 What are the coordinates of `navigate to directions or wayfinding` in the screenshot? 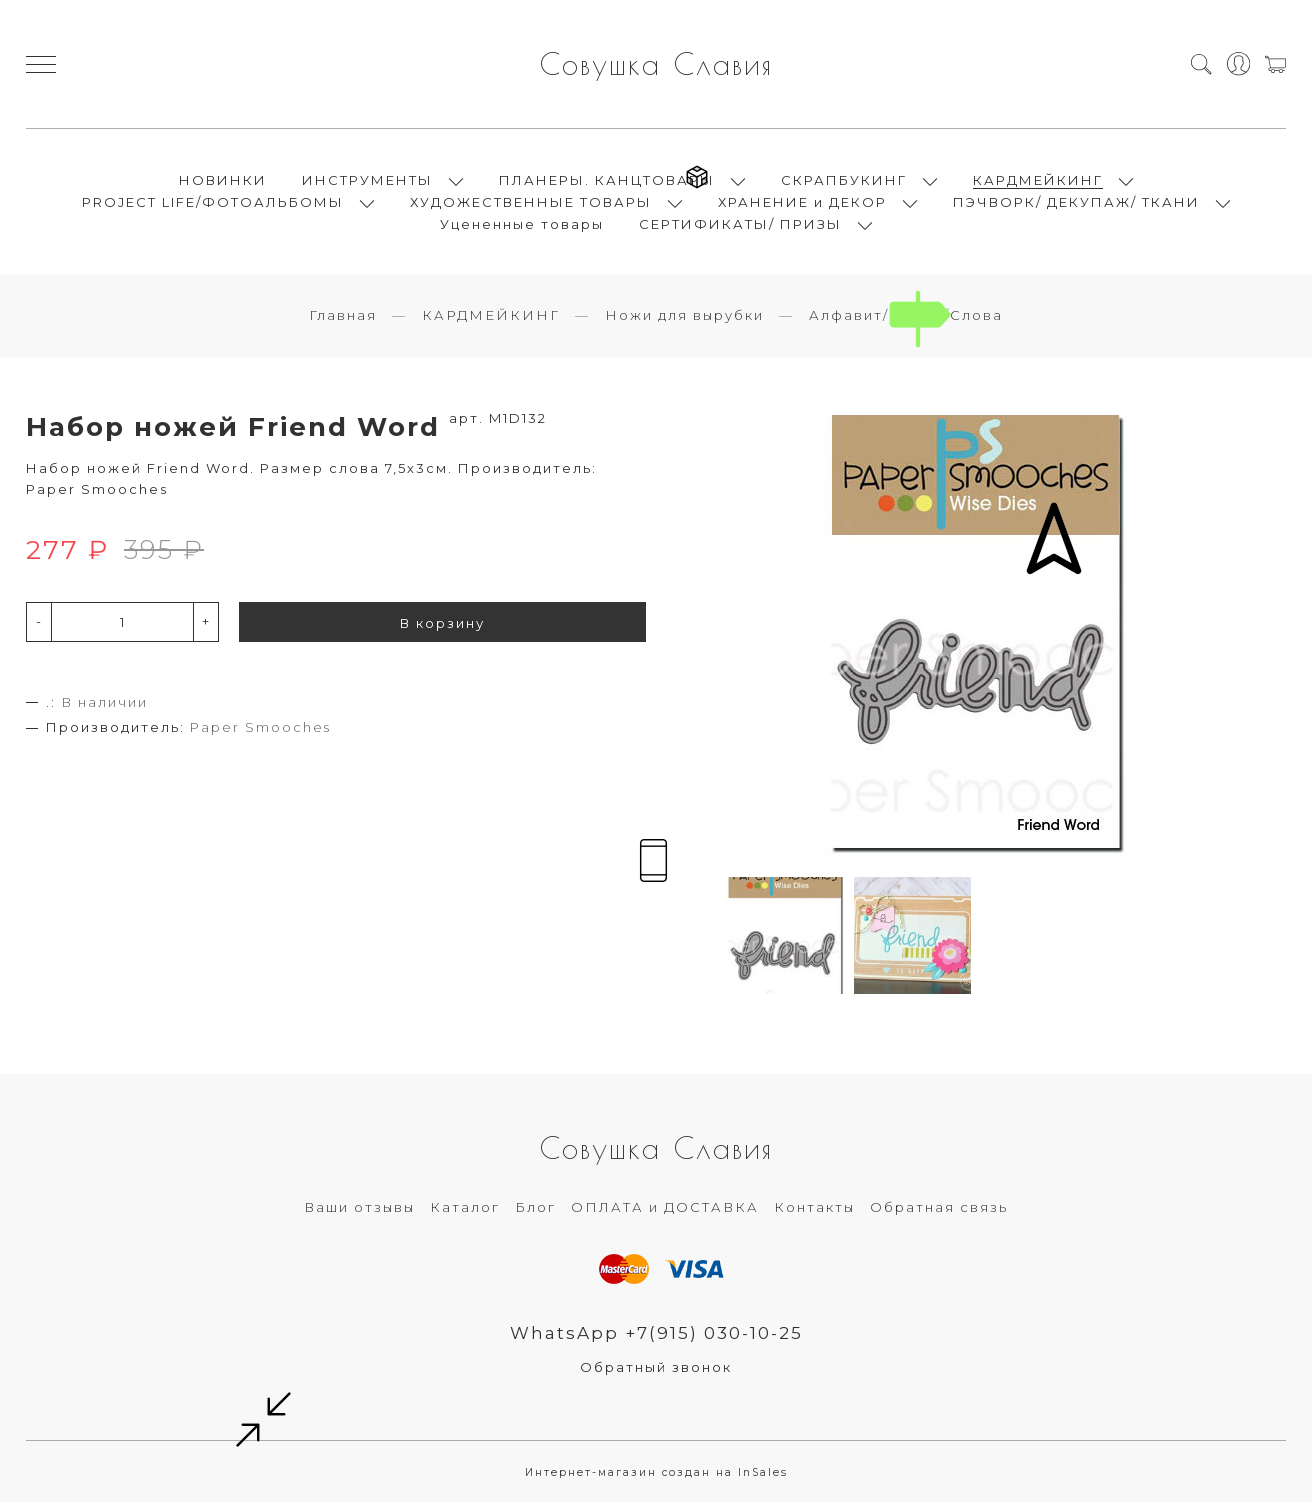 It's located at (918, 319).